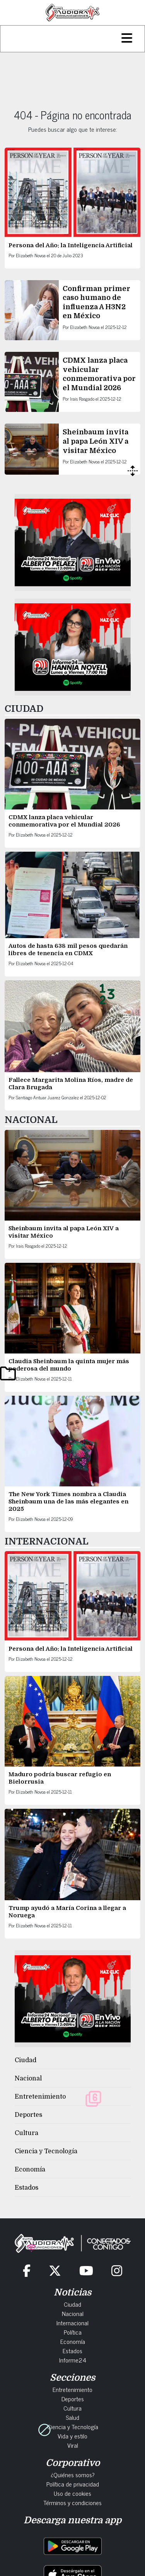  Describe the element at coordinates (44, 2430) in the screenshot. I see `indicates a blocked or prohibited action` at that location.